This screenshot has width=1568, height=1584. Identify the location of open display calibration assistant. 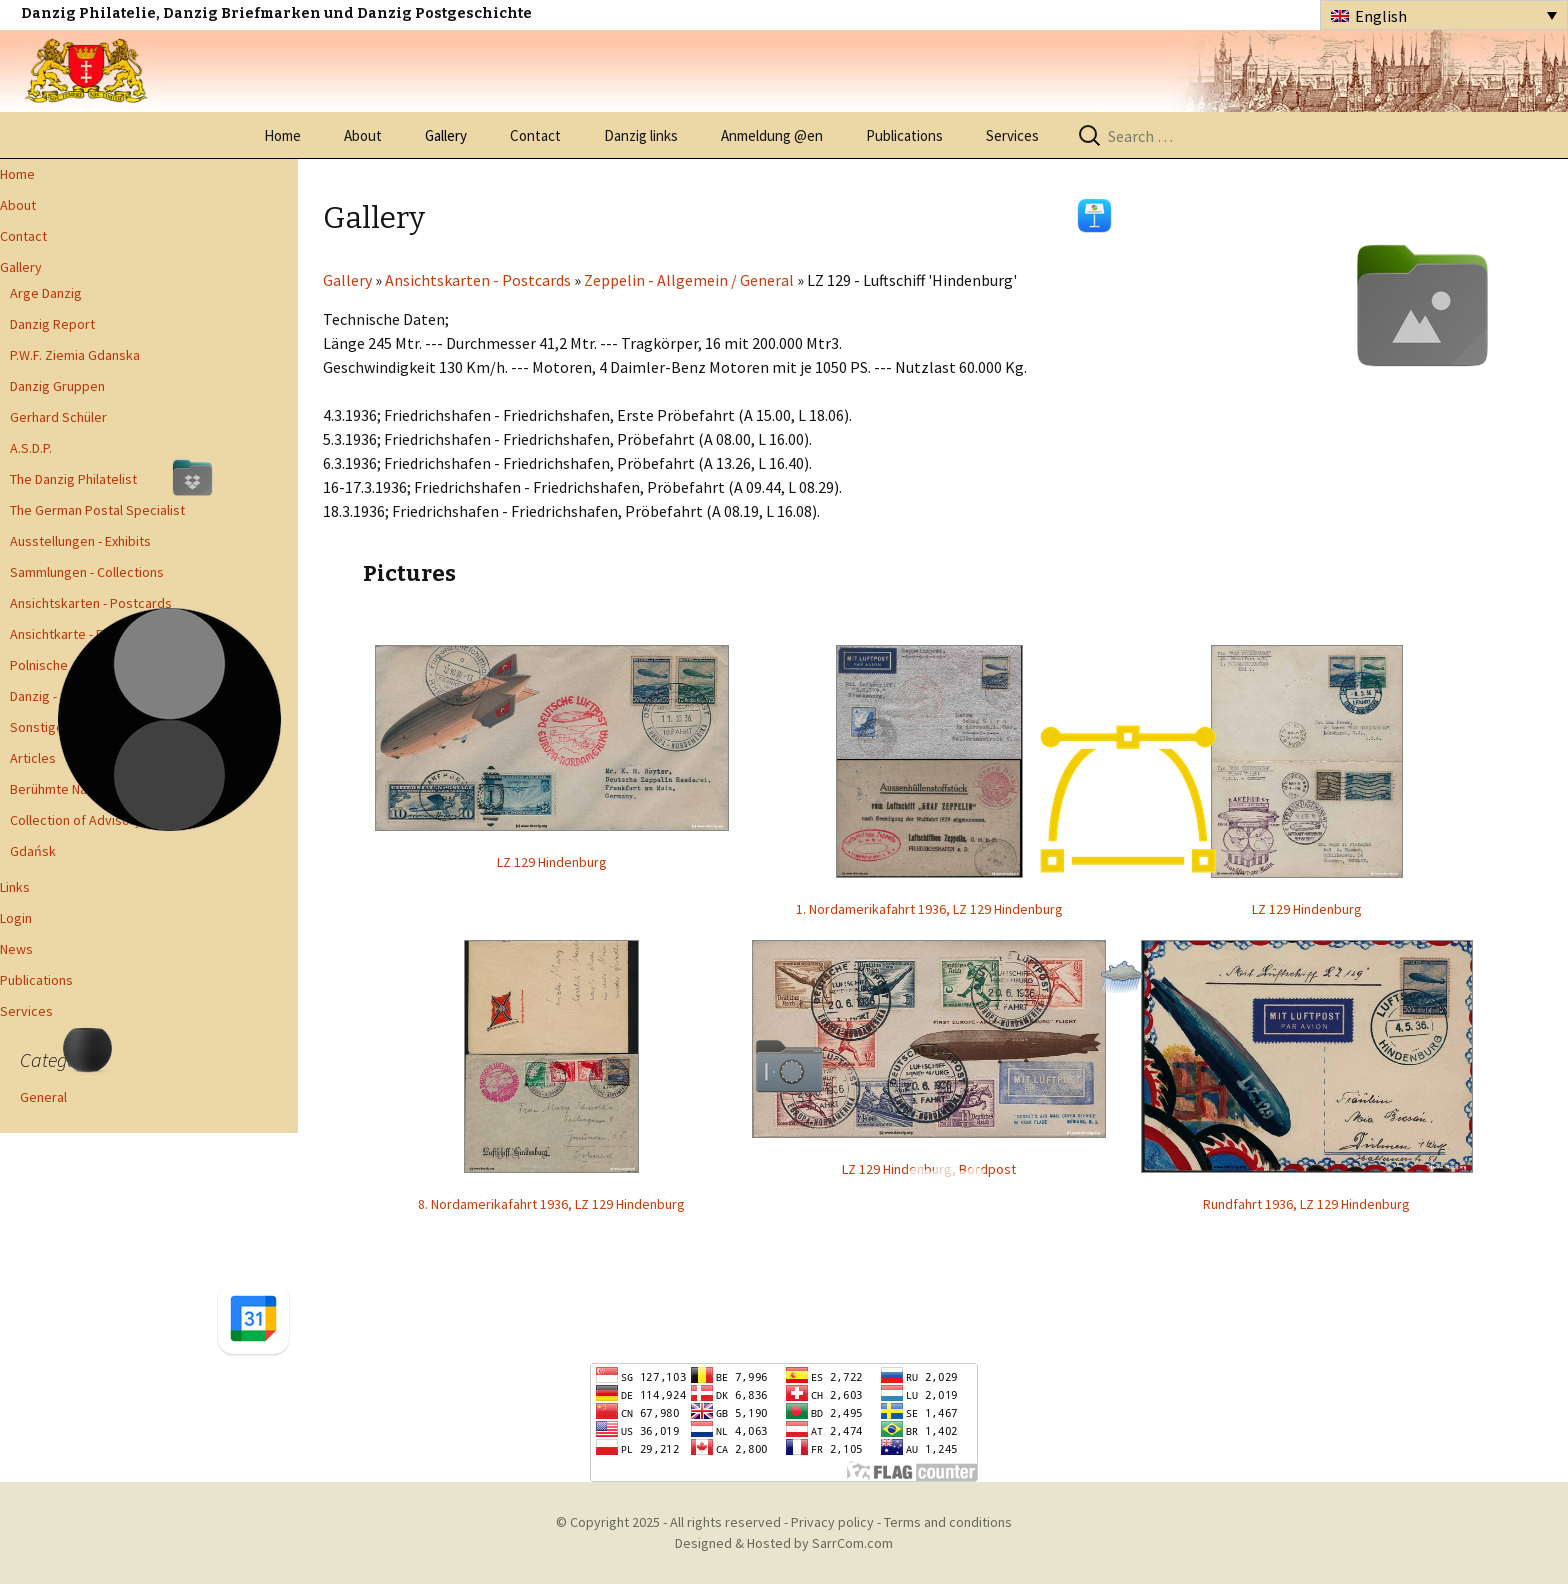
(169, 719).